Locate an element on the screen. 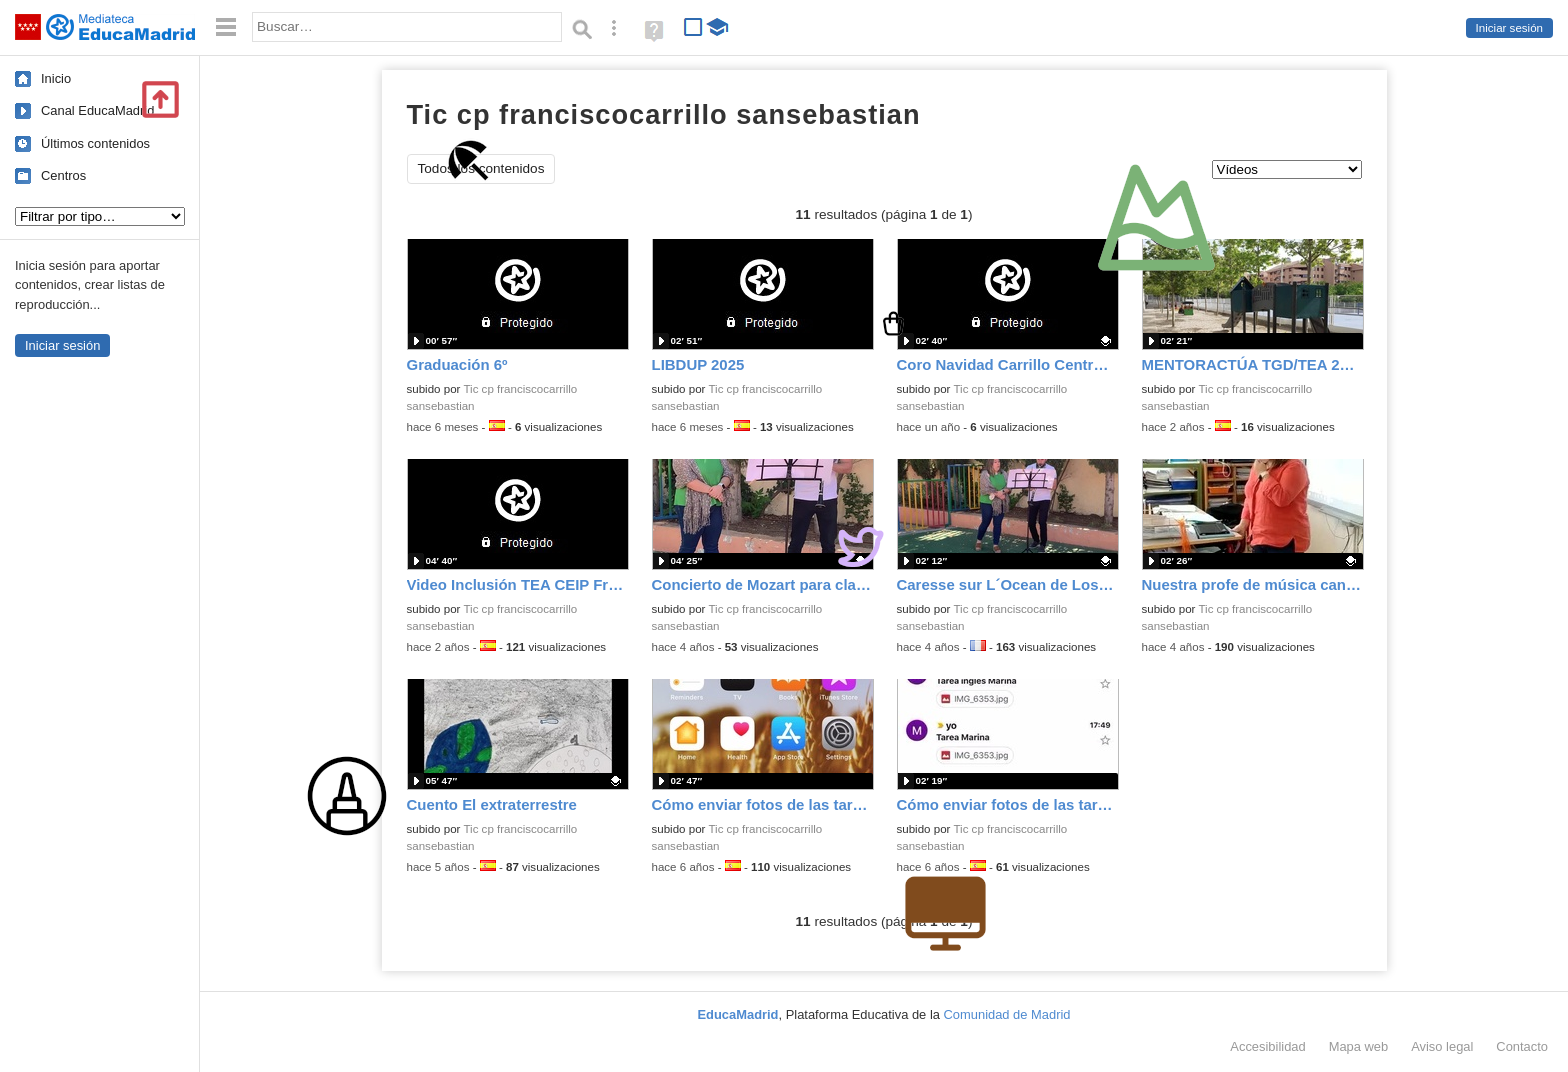 Image resolution: width=1568 pixels, height=1072 pixels. switch to desktop view is located at coordinates (945, 910).